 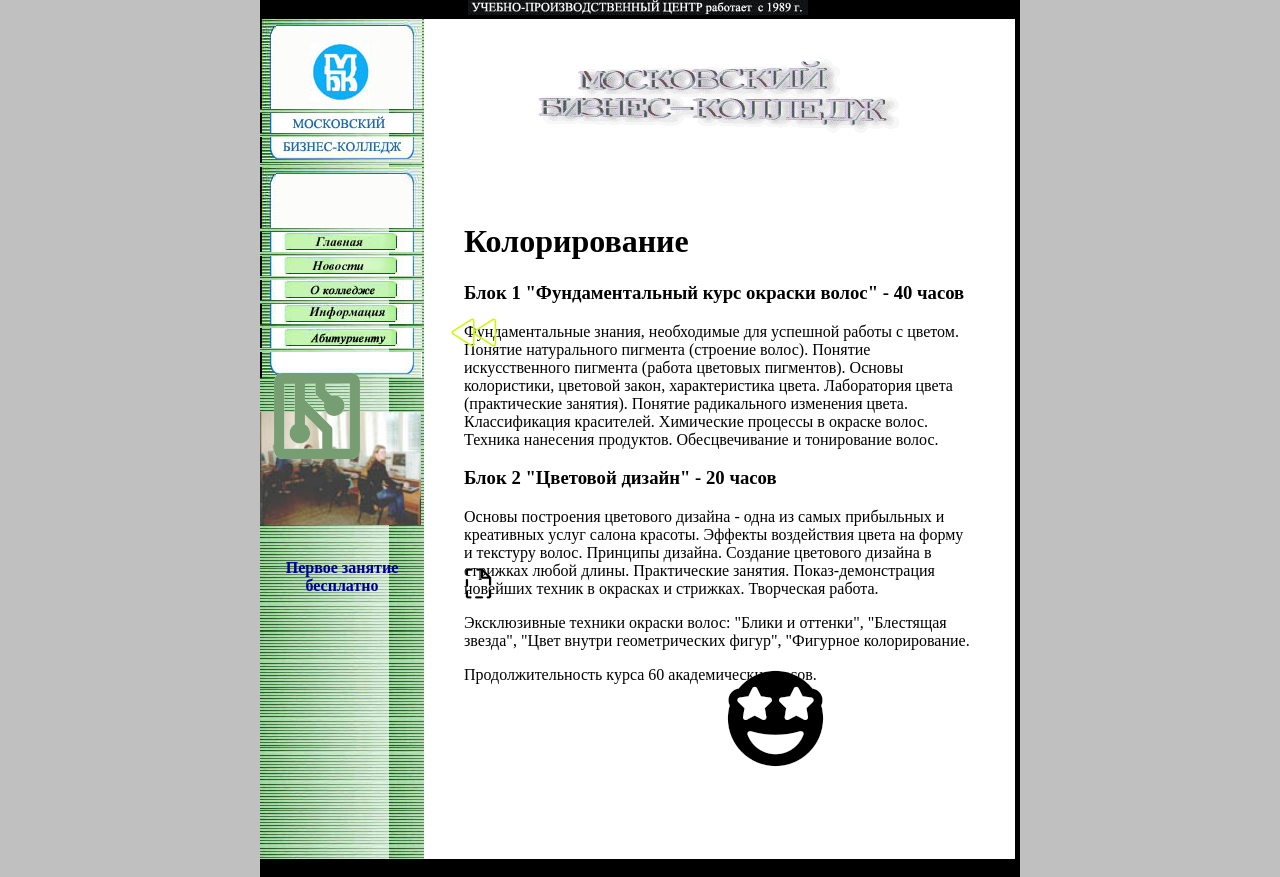 What do you see at coordinates (475, 332) in the screenshot?
I see `rewind or skip backward in media playback` at bounding box center [475, 332].